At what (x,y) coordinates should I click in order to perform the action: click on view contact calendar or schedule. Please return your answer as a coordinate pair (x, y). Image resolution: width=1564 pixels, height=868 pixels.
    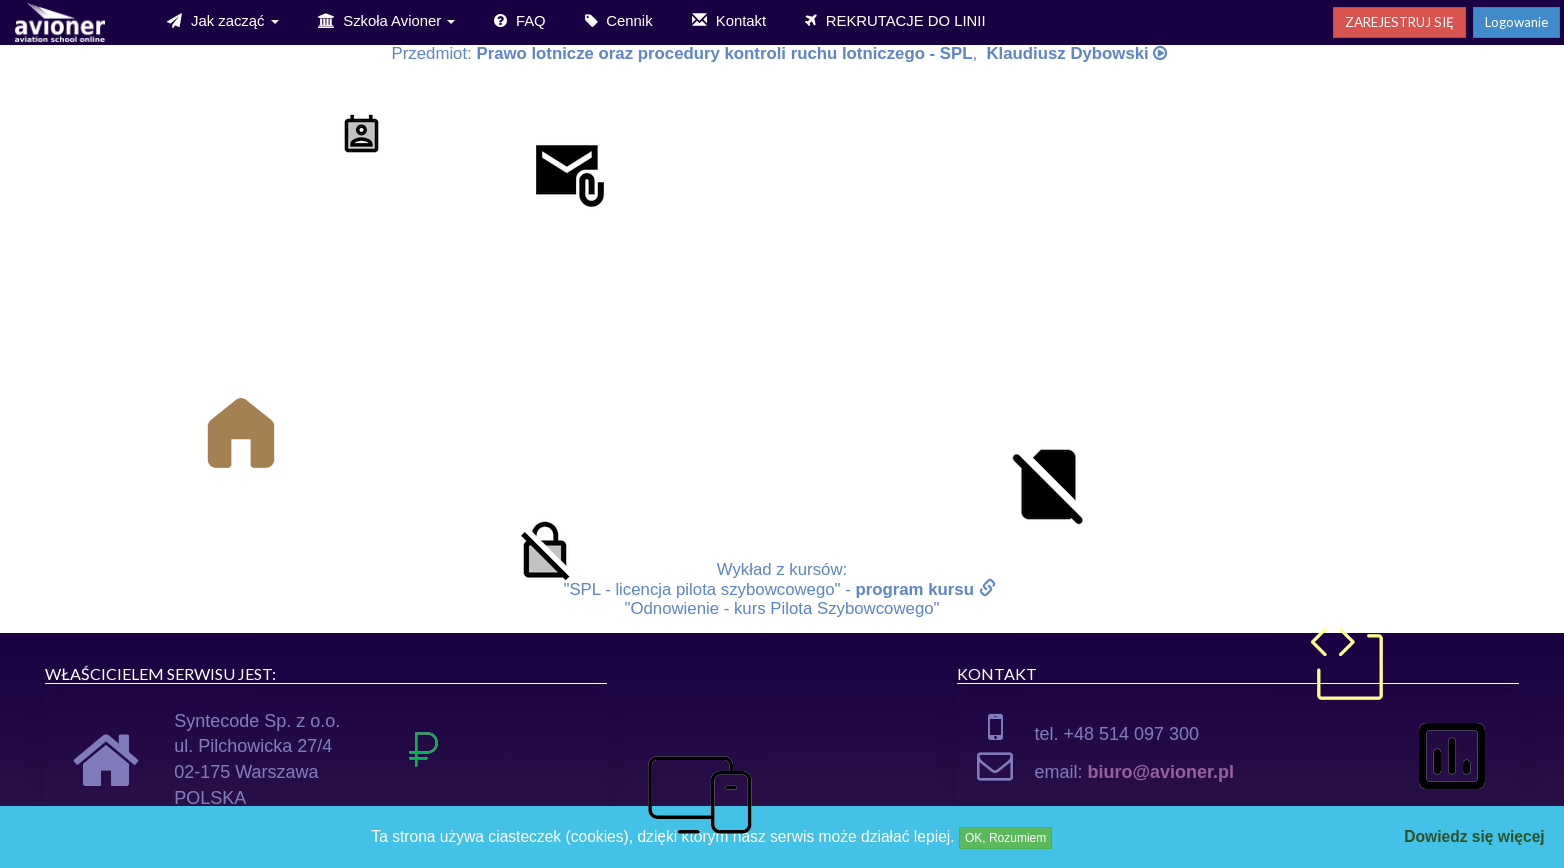
    Looking at the image, I should click on (361, 135).